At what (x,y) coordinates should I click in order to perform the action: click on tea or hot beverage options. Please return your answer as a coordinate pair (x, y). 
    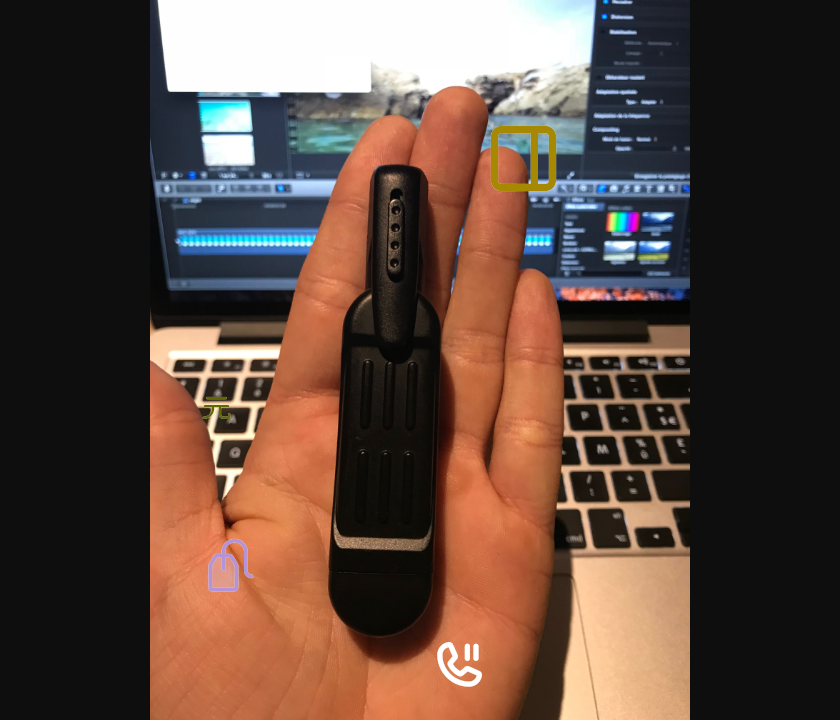
    Looking at the image, I should click on (229, 567).